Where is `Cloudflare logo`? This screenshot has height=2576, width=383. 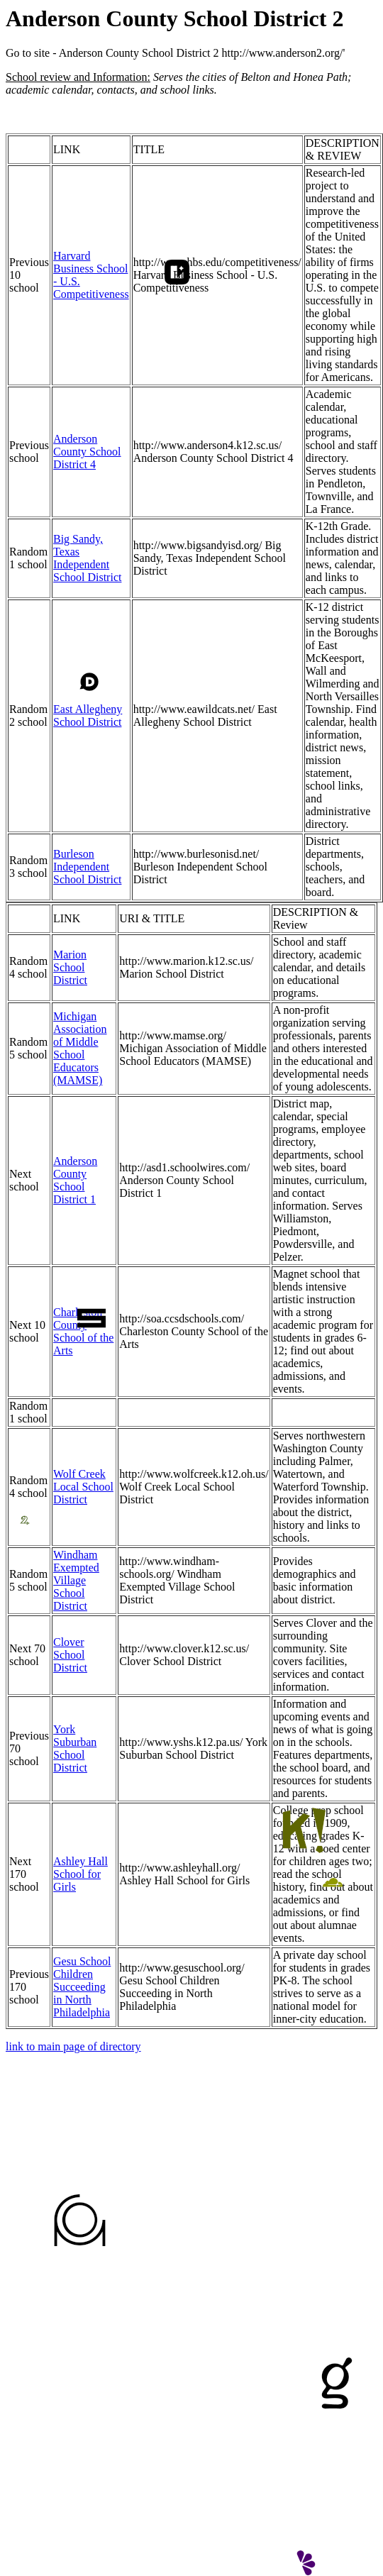 Cloudflare logo is located at coordinates (333, 1883).